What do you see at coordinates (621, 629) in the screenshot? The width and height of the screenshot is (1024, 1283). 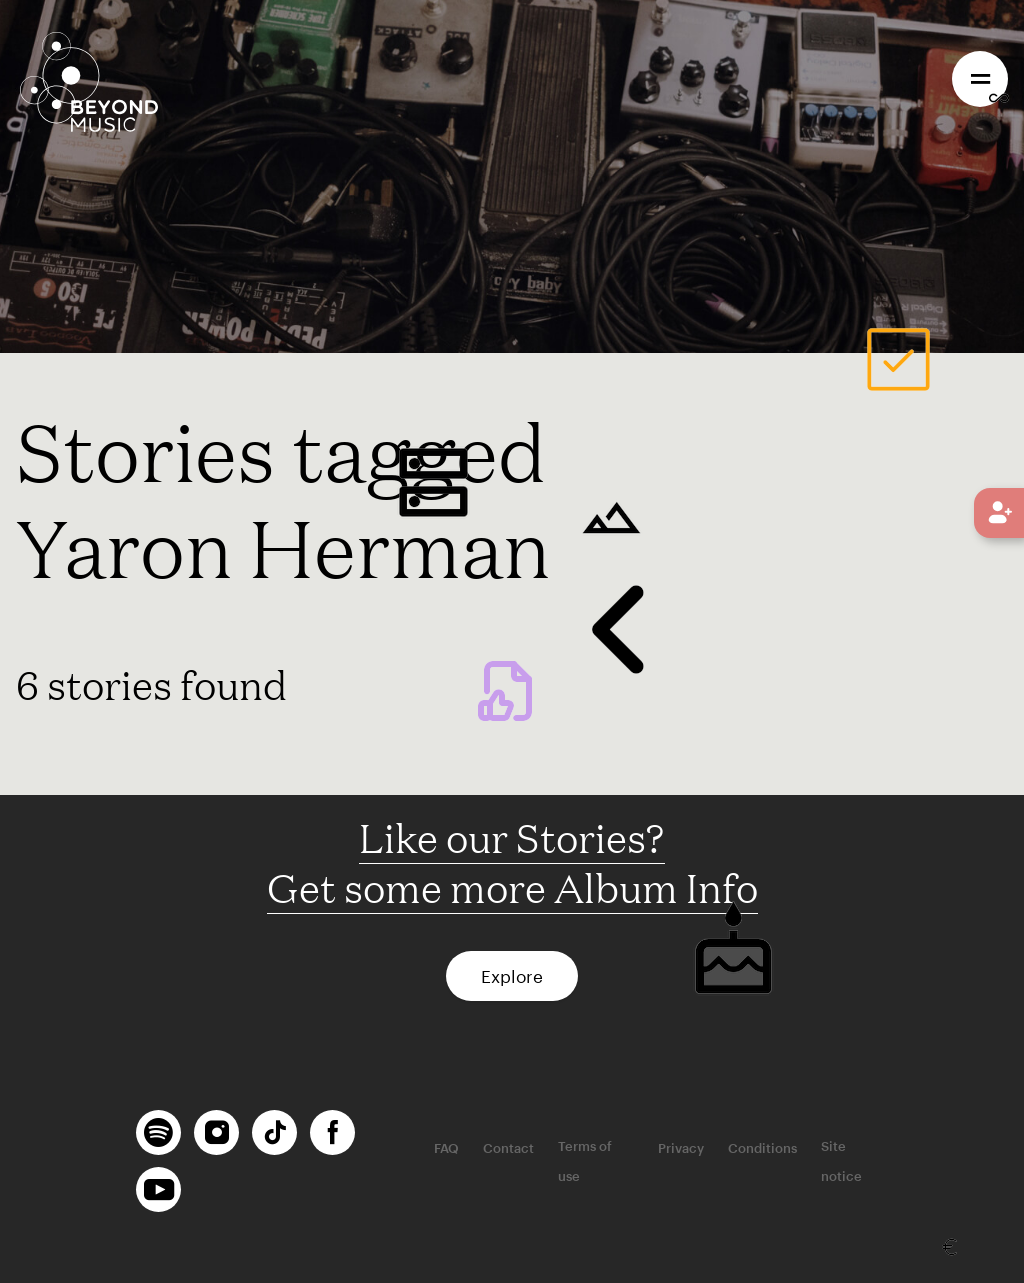 I see `go back to the previous screen` at bounding box center [621, 629].